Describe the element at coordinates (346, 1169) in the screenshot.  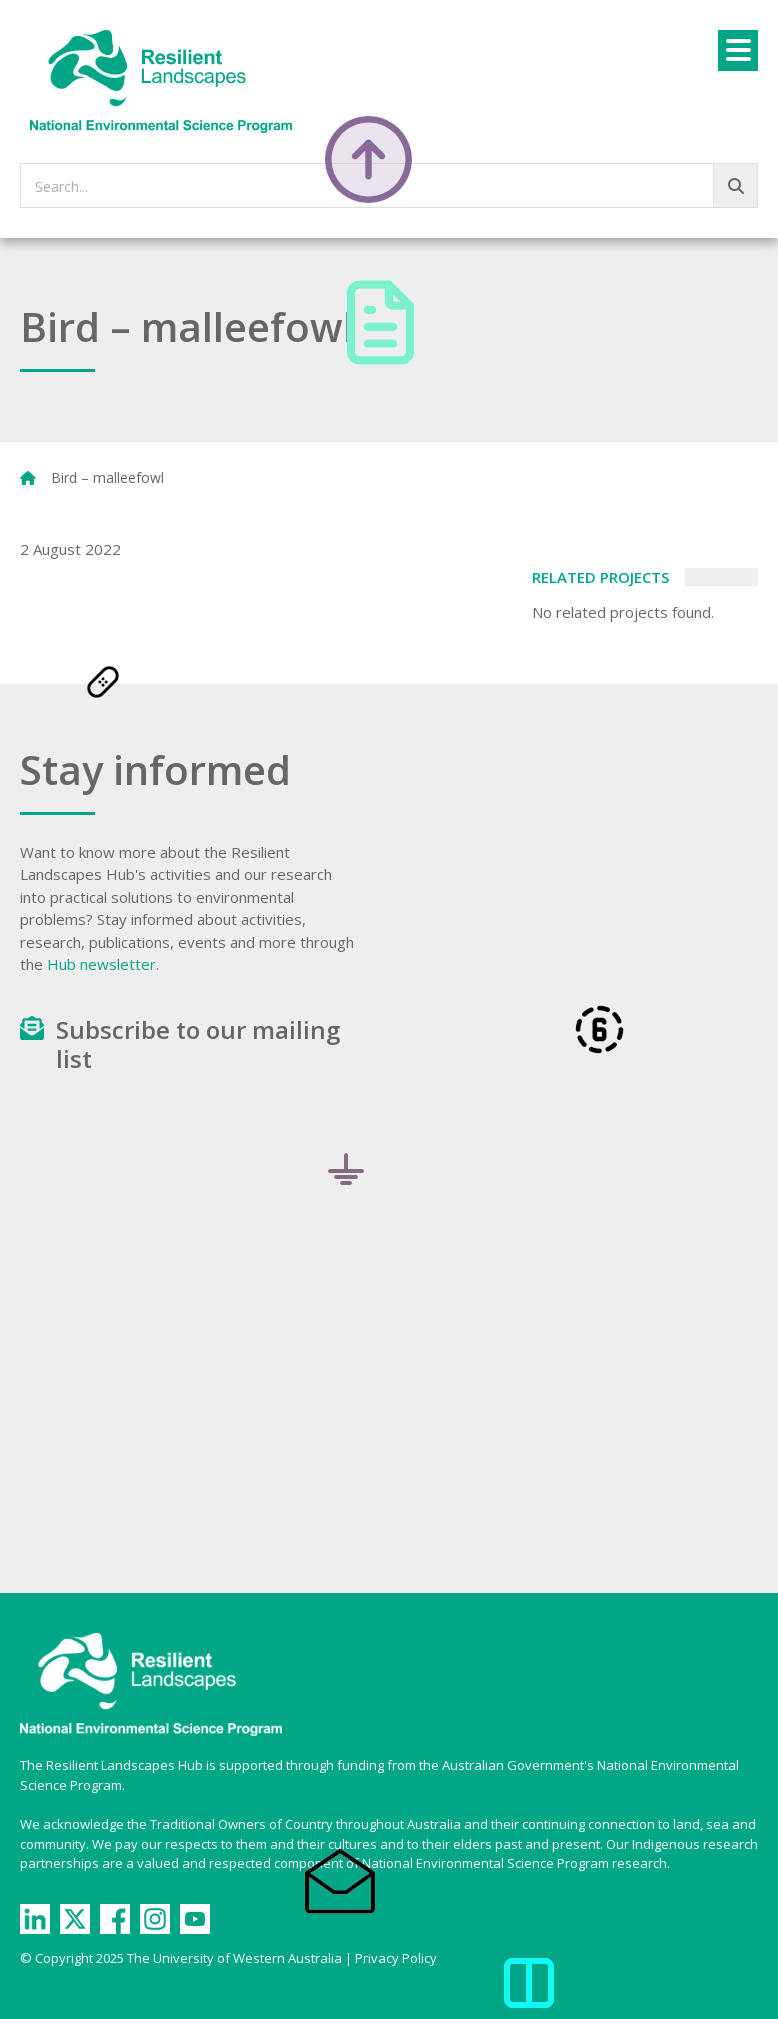
I see `indicates electrical ground connection in circuit diagrams` at that location.